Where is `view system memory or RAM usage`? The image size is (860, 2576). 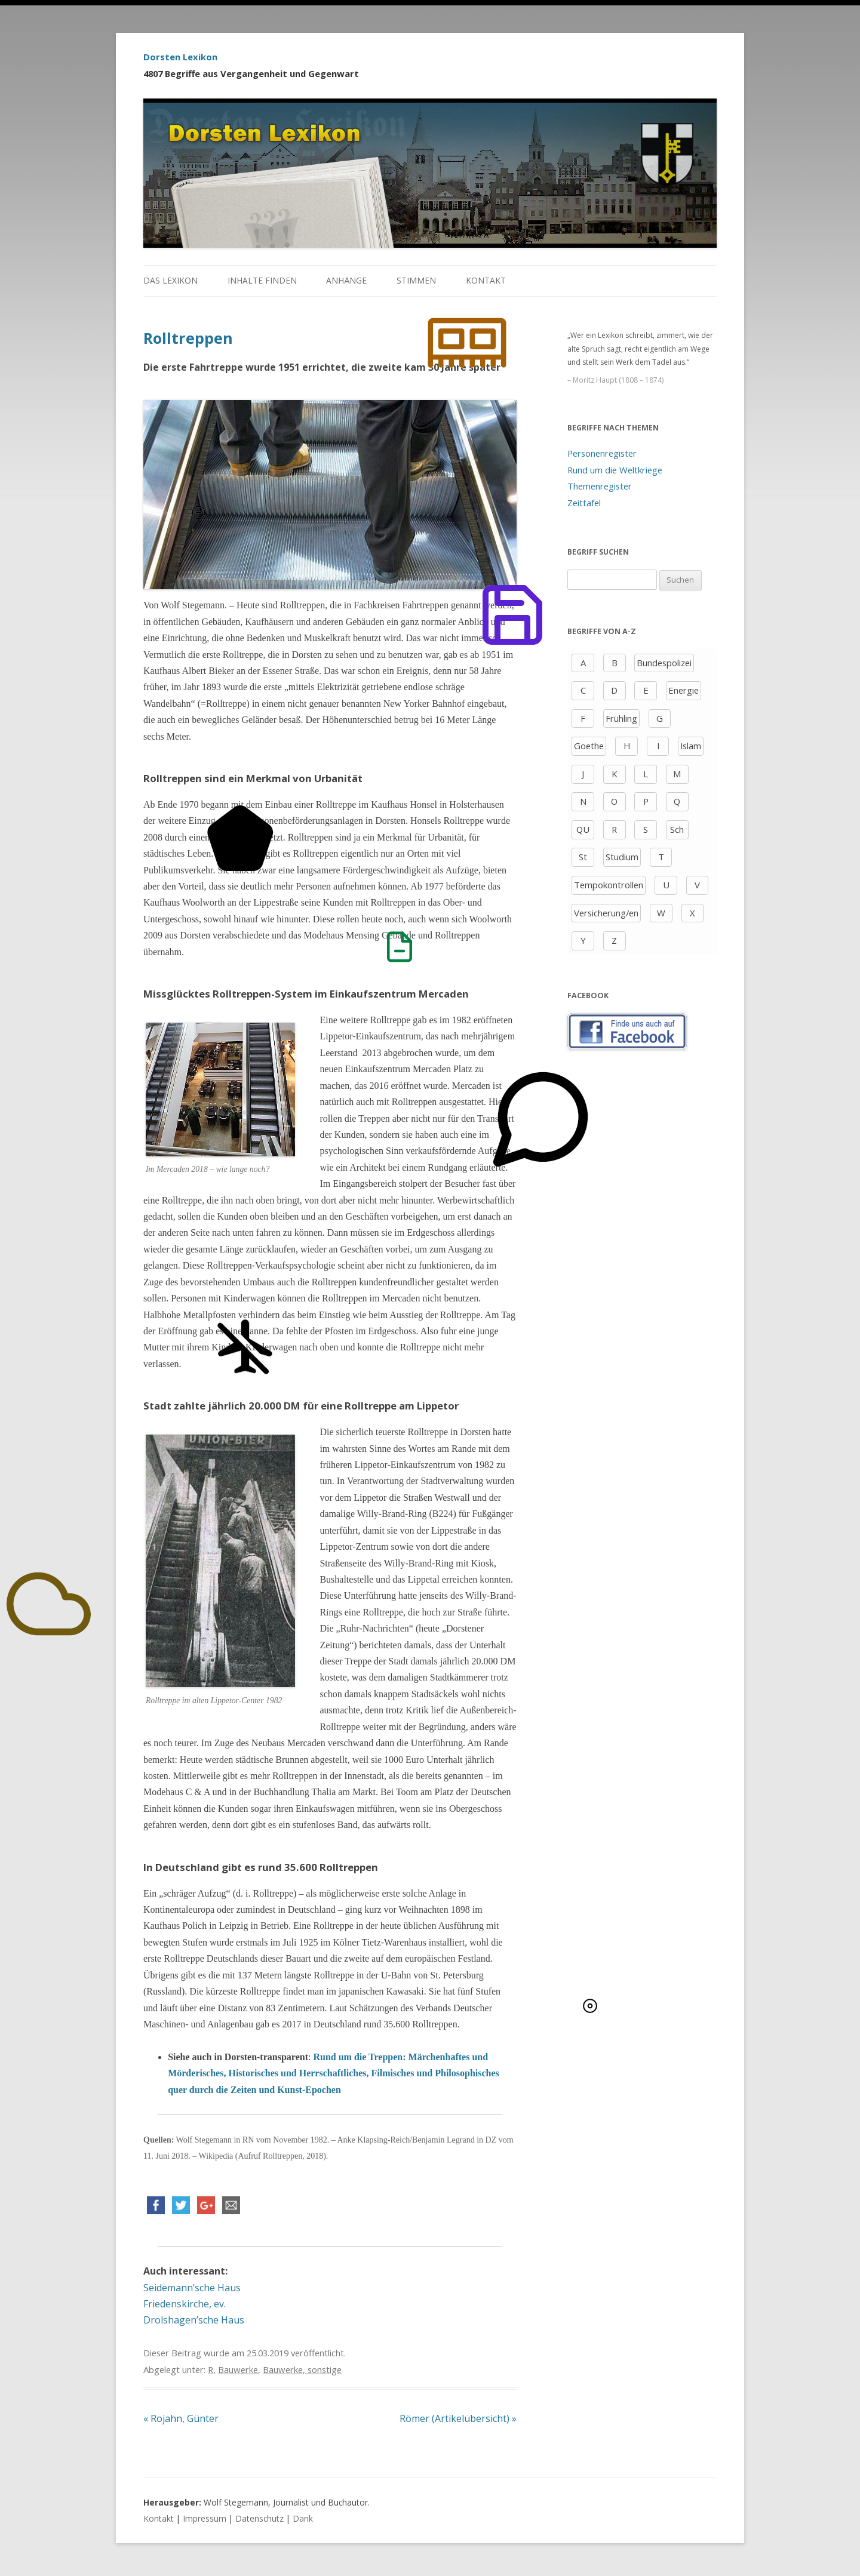
view system memory or RAM usage is located at coordinates (467, 341).